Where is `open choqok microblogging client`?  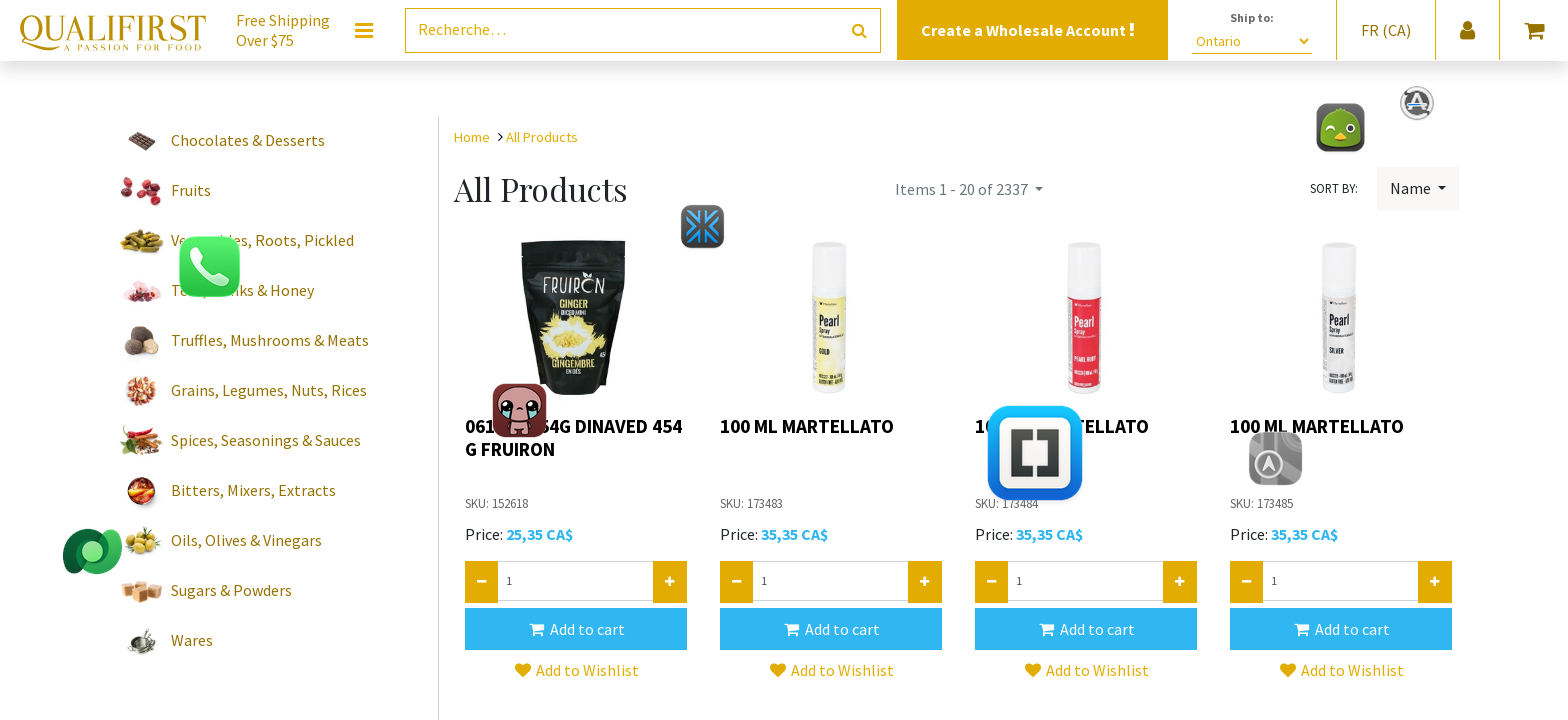 open choqok microblogging client is located at coordinates (1340, 127).